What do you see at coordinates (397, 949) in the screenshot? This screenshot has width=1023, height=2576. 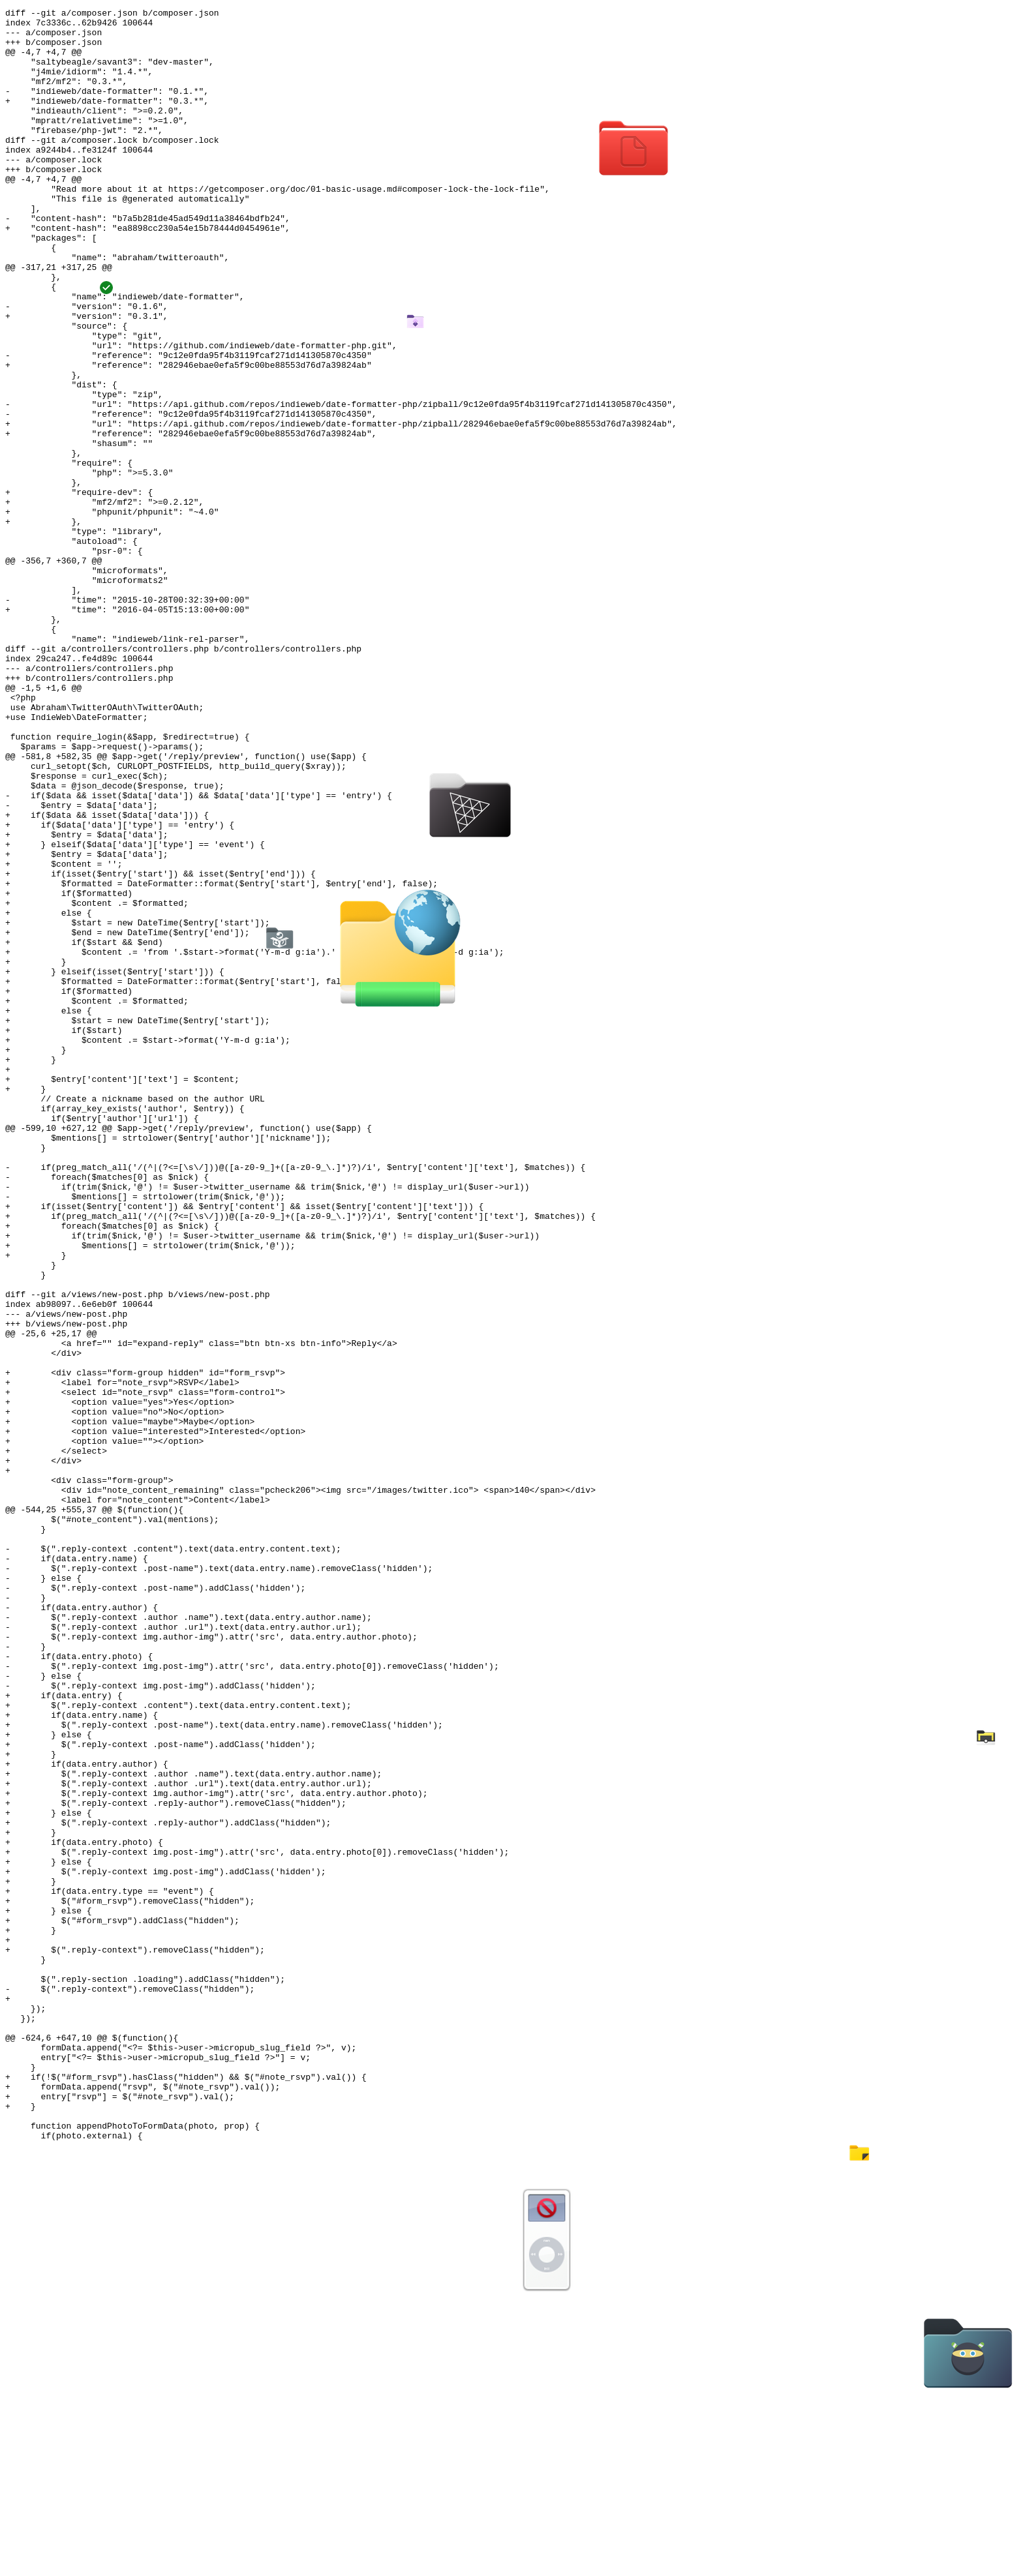 I see `access network or shared folder` at bounding box center [397, 949].